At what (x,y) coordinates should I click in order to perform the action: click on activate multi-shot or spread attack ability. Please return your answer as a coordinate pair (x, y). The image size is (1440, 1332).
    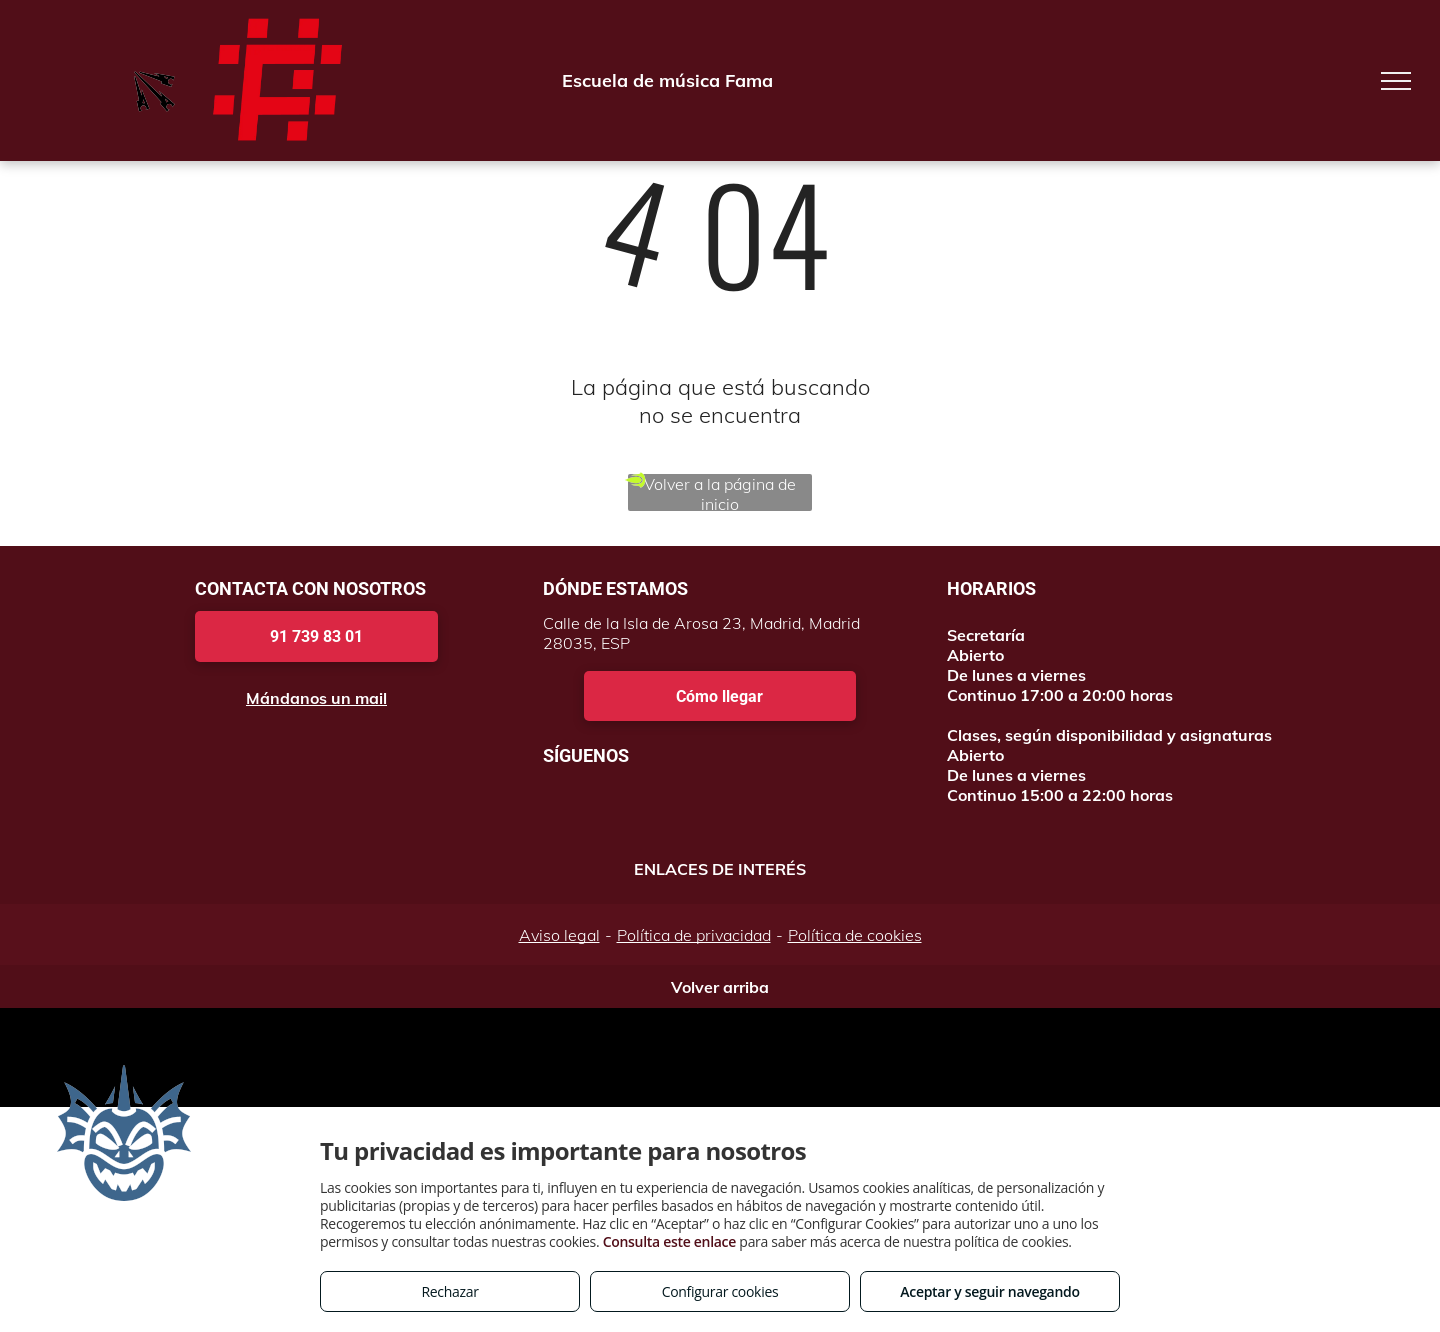
    Looking at the image, I should click on (154, 91).